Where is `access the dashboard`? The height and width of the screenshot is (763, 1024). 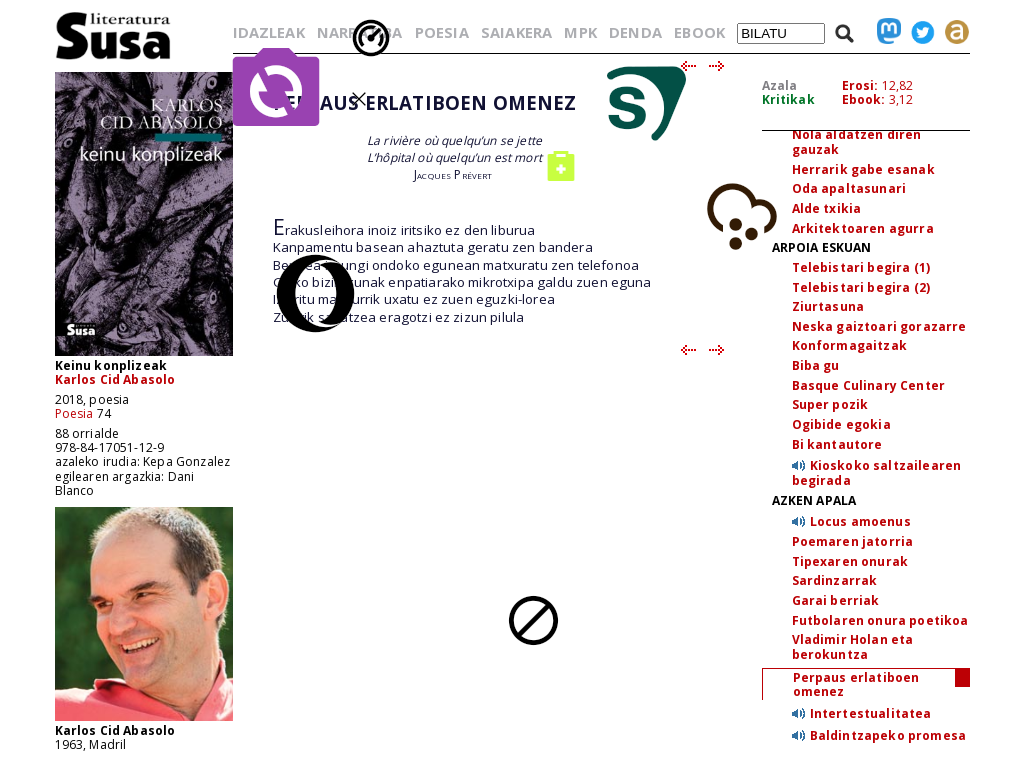 access the dashboard is located at coordinates (371, 38).